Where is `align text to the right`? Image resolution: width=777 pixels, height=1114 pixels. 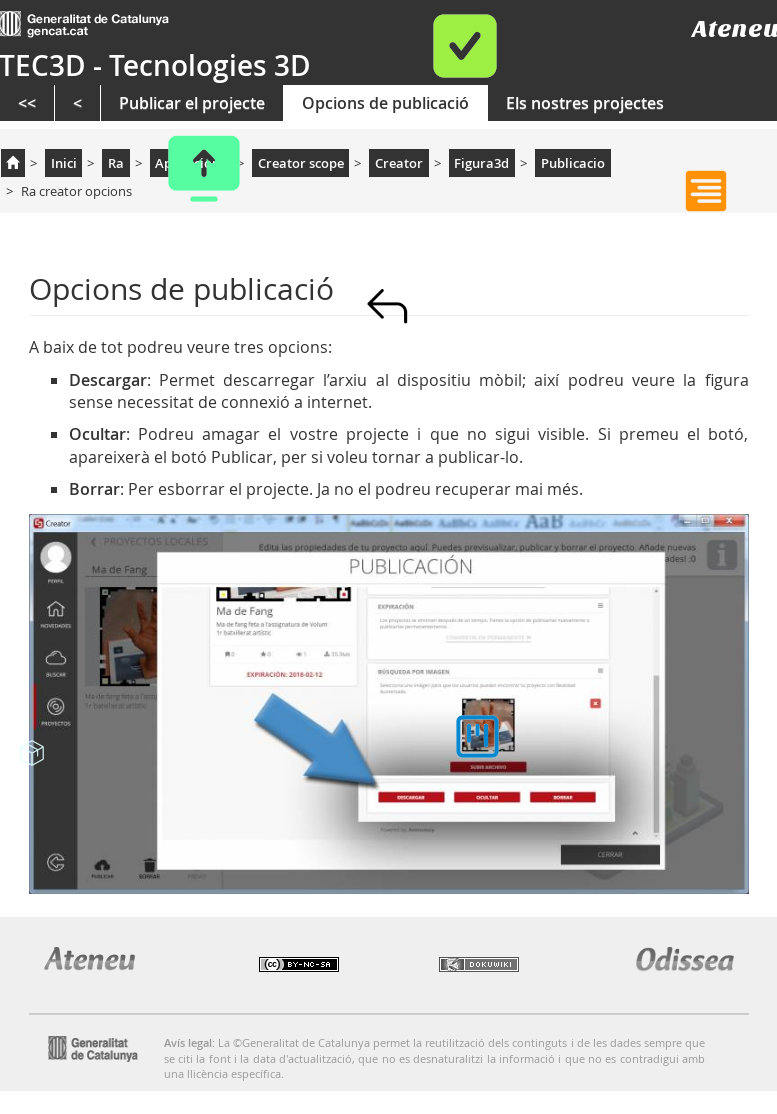
align text to the right is located at coordinates (706, 191).